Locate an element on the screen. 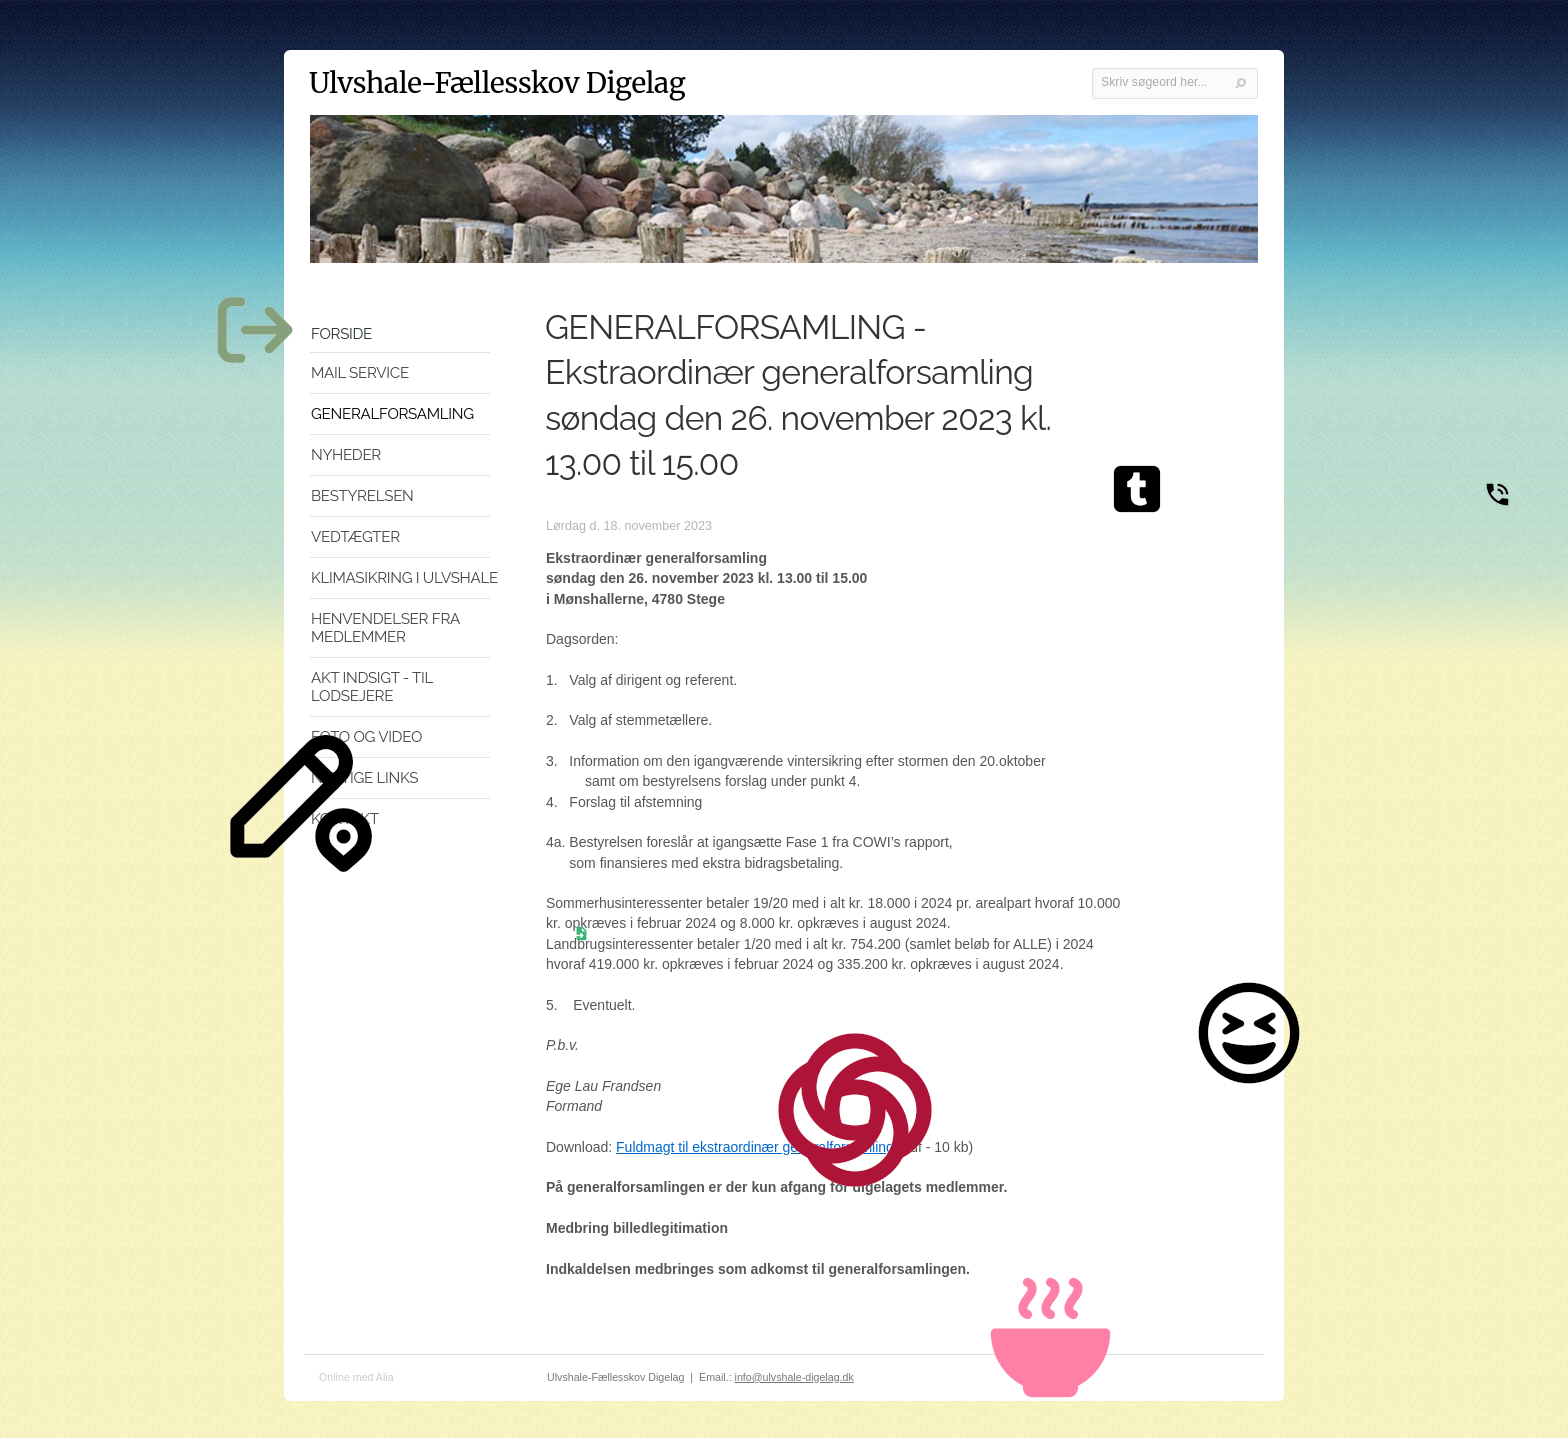 Image resolution: width=1568 pixels, height=1438 pixels. react with a laughing emoji is located at coordinates (1249, 1033).